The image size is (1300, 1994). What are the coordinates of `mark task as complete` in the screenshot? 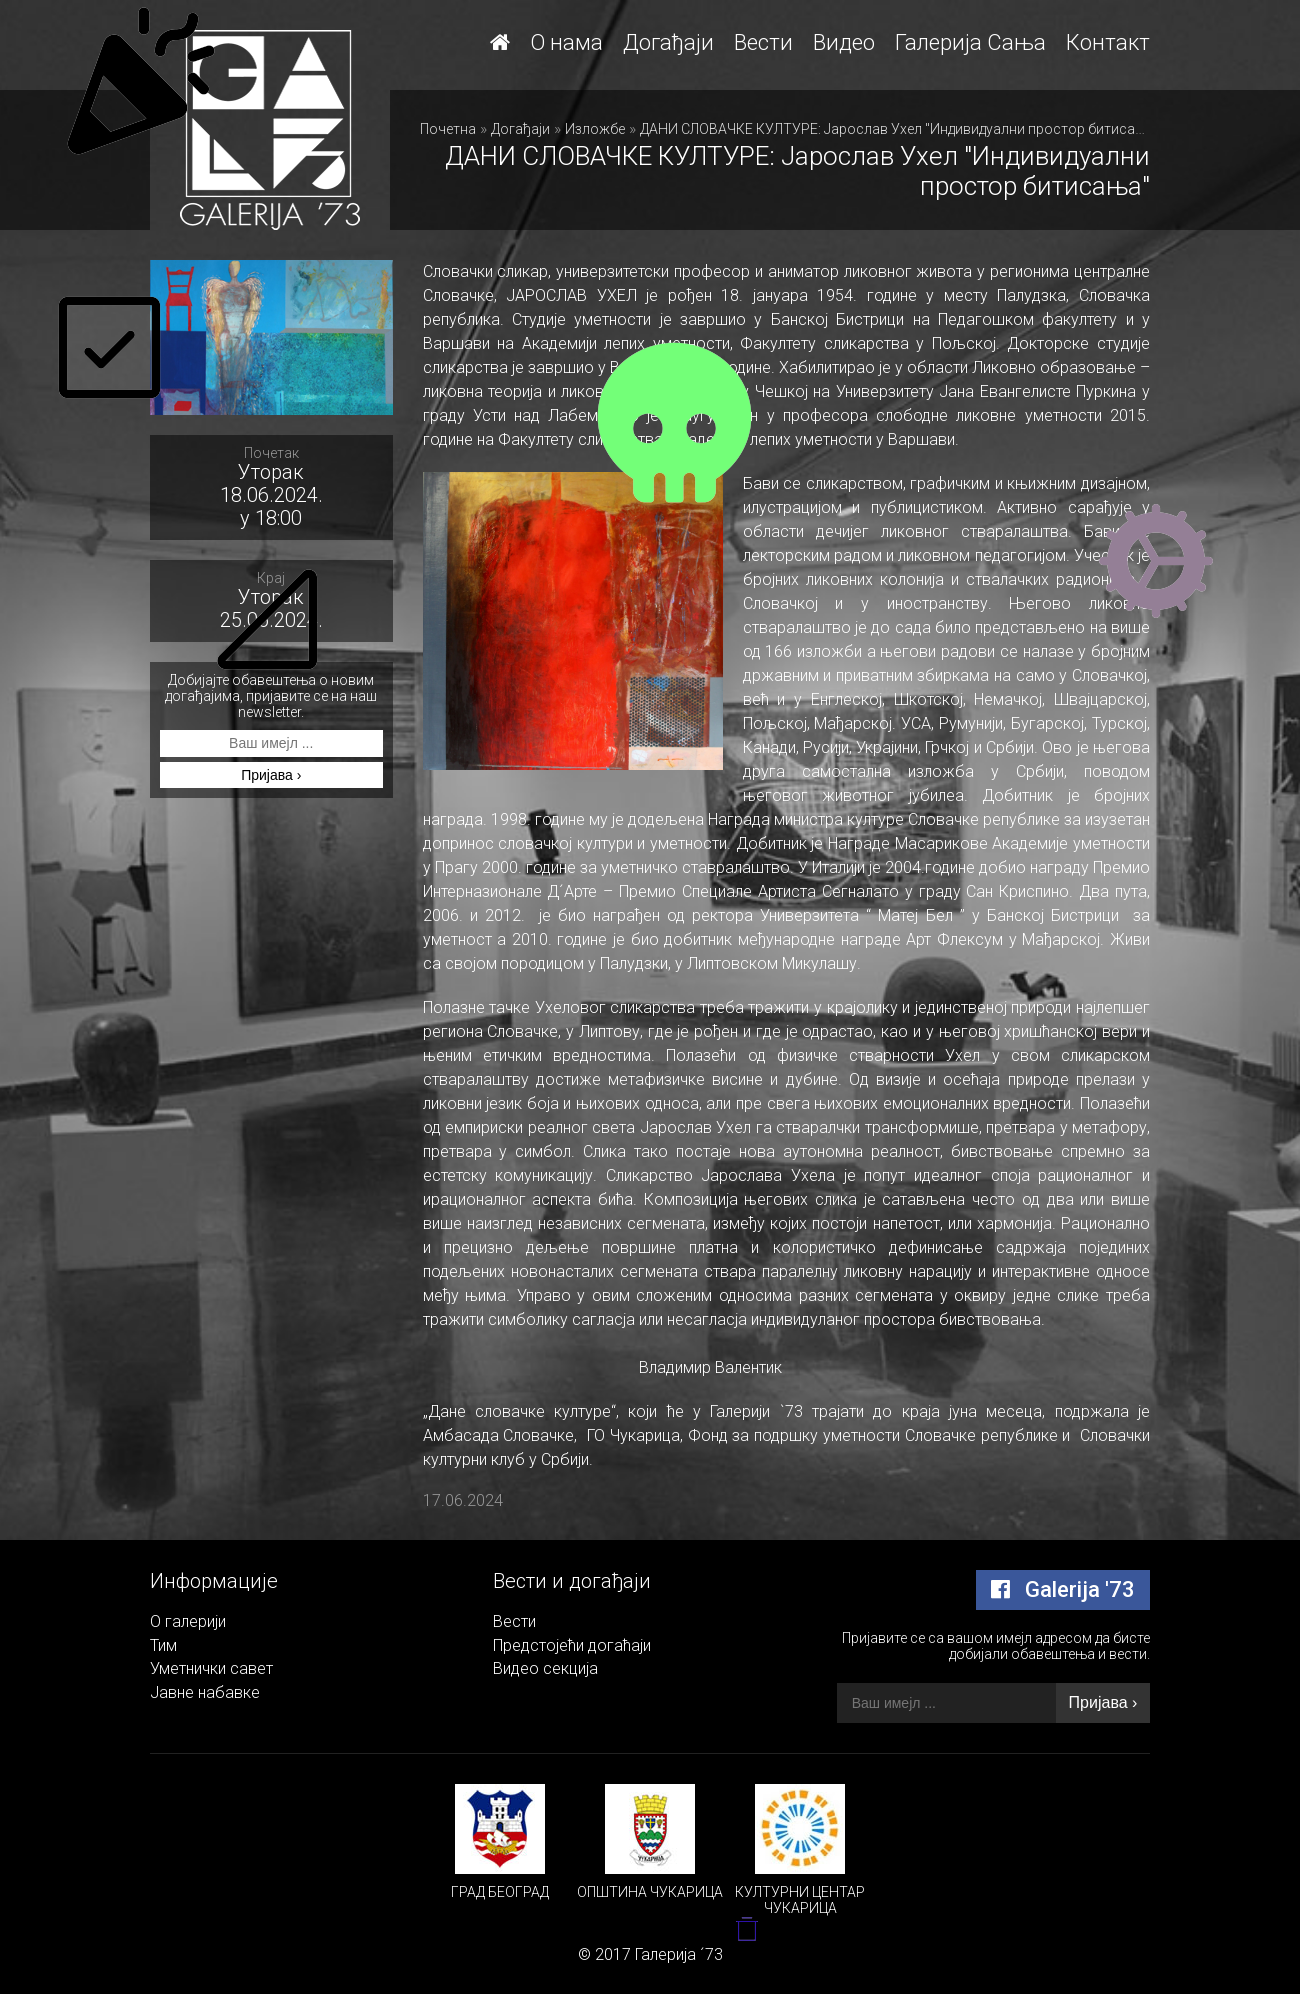 It's located at (109, 347).